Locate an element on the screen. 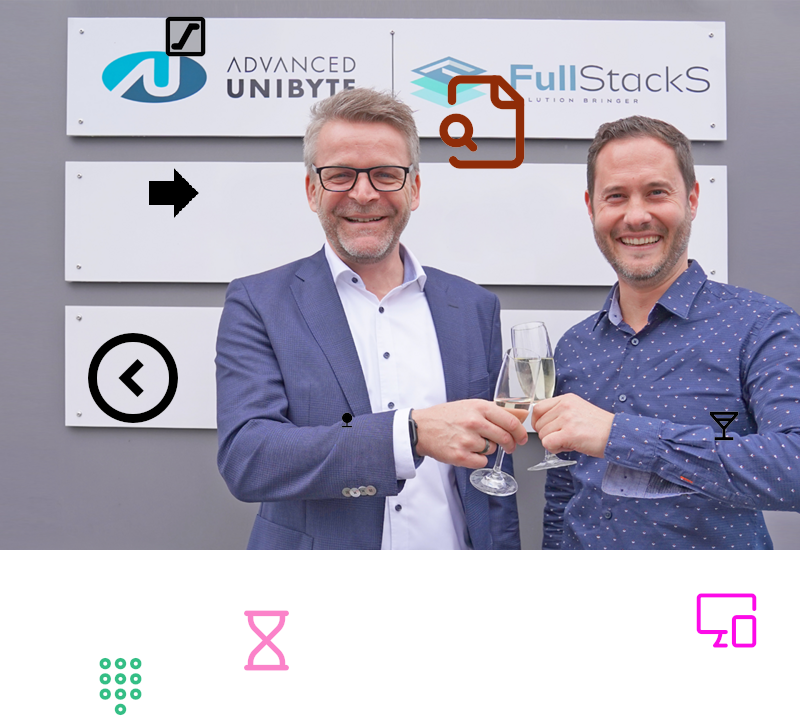 The image size is (800, 720). forward an email or message is located at coordinates (174, 193).